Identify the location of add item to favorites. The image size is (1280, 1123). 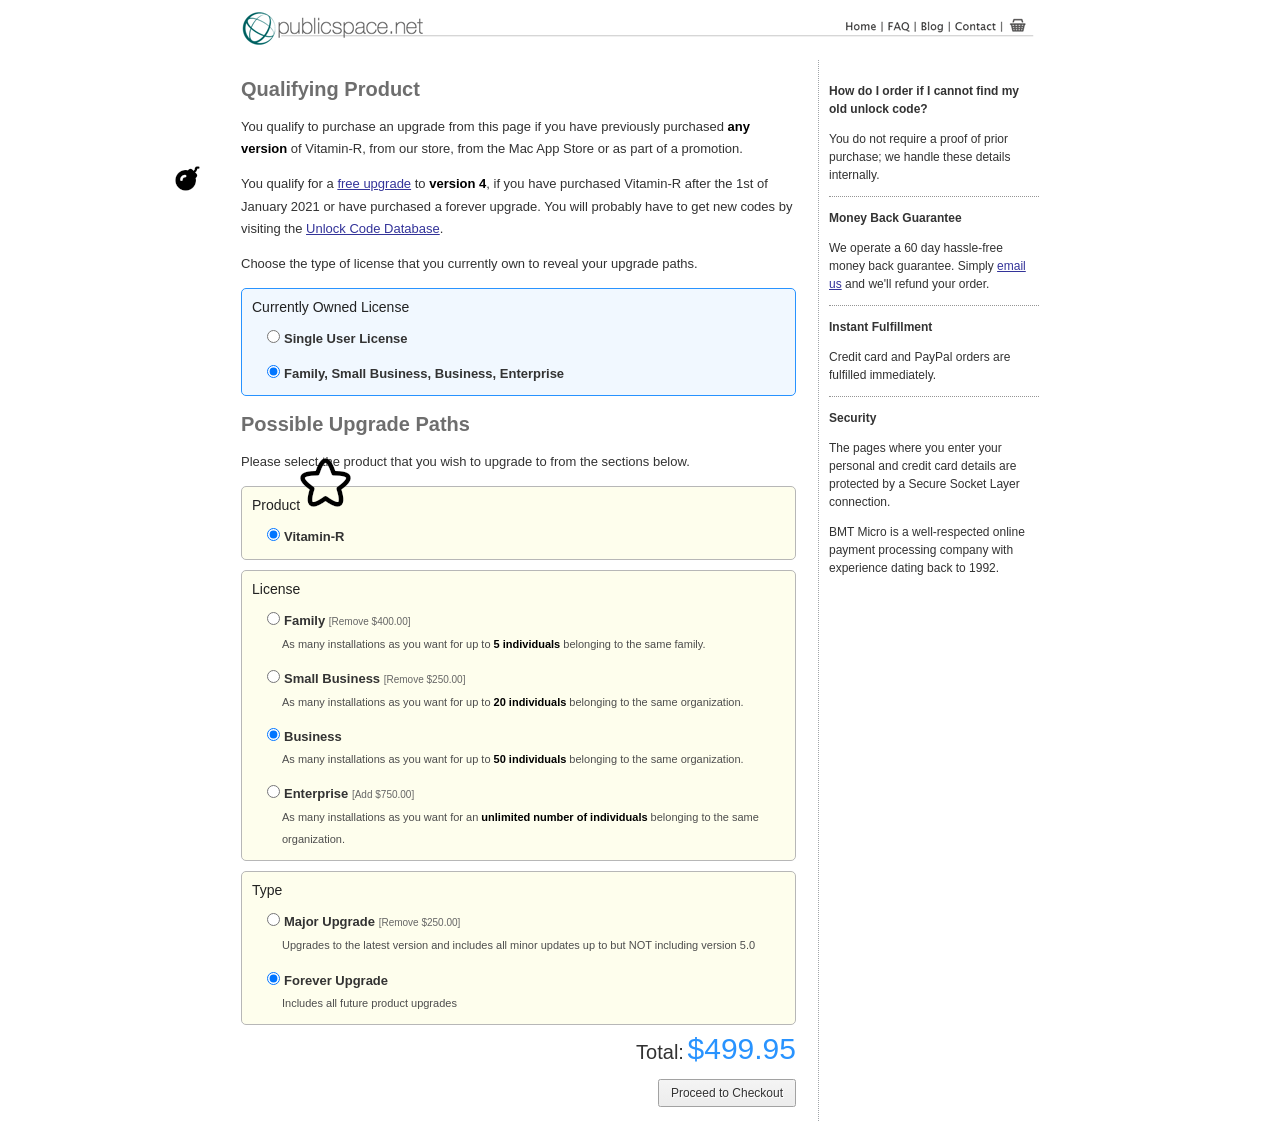
(325, 483).